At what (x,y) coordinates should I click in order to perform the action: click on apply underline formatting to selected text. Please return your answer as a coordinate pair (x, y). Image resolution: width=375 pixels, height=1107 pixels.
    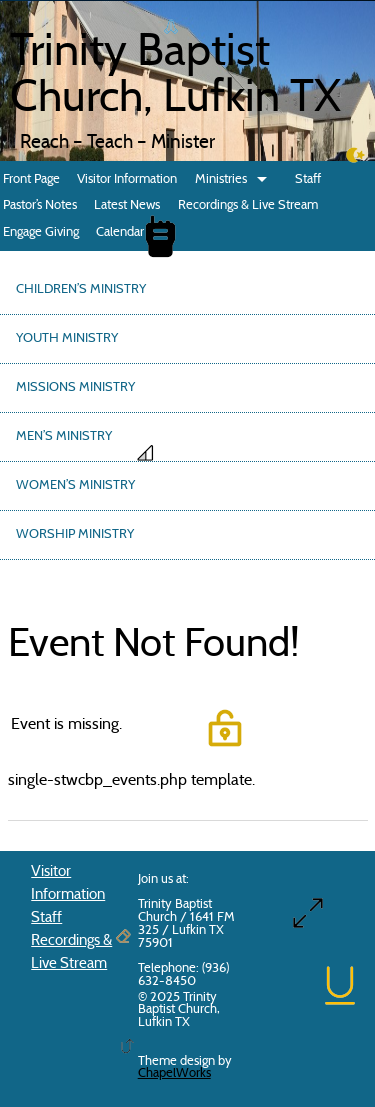
    Looking at the image, I should click on (340, 983).